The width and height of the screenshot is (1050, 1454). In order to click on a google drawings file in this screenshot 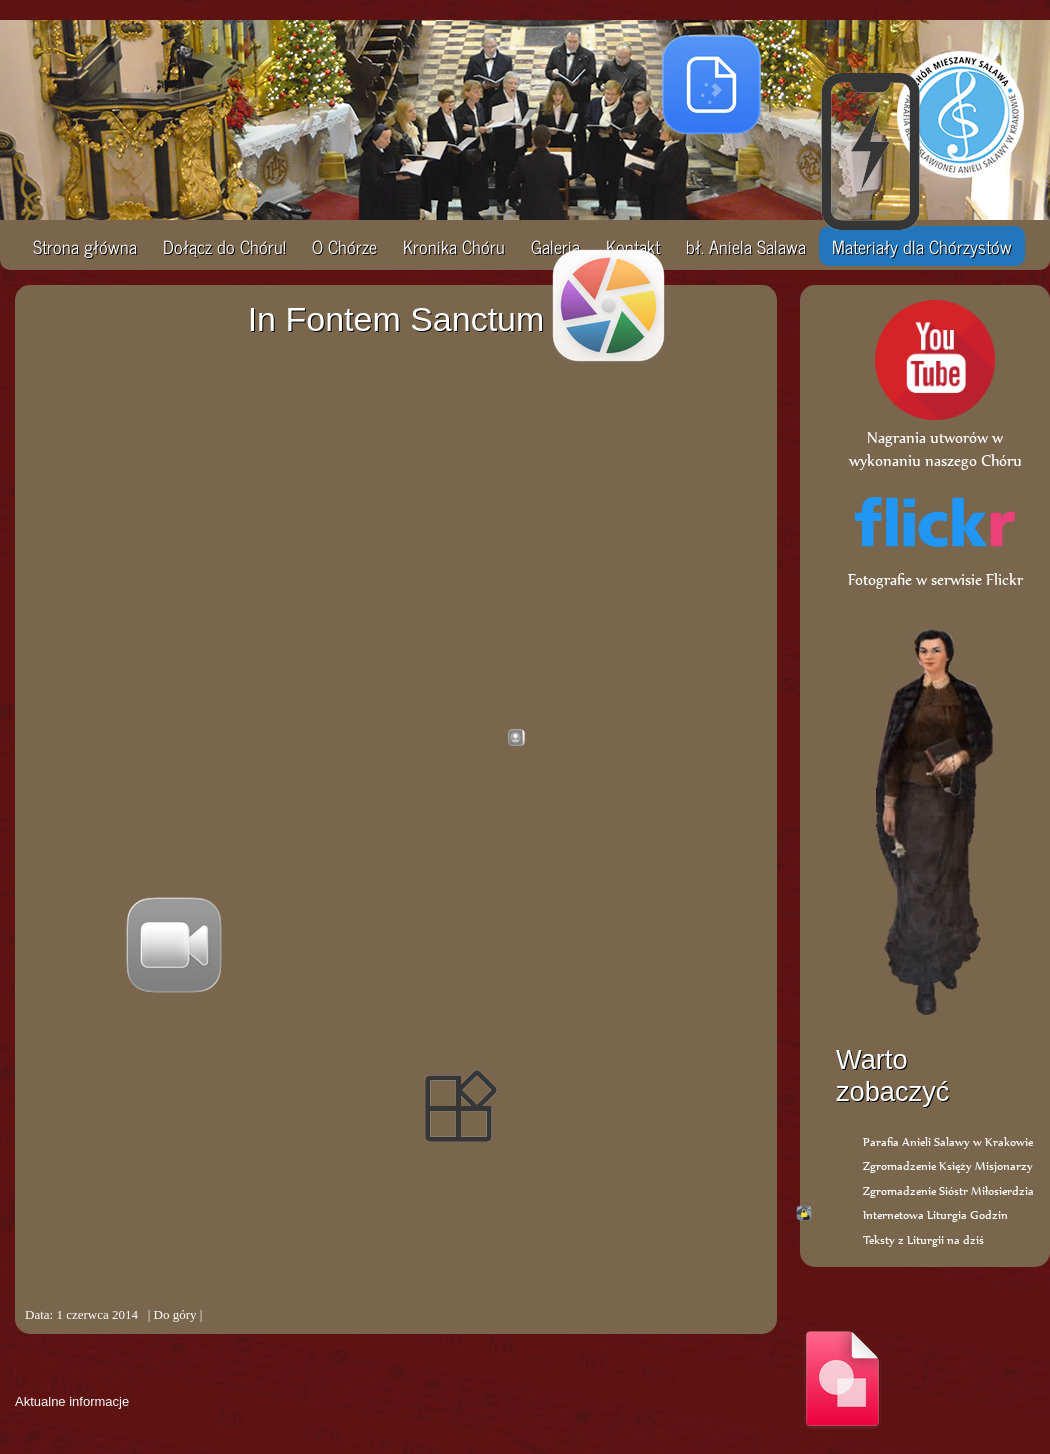, I will do `click(842, 1380)`.